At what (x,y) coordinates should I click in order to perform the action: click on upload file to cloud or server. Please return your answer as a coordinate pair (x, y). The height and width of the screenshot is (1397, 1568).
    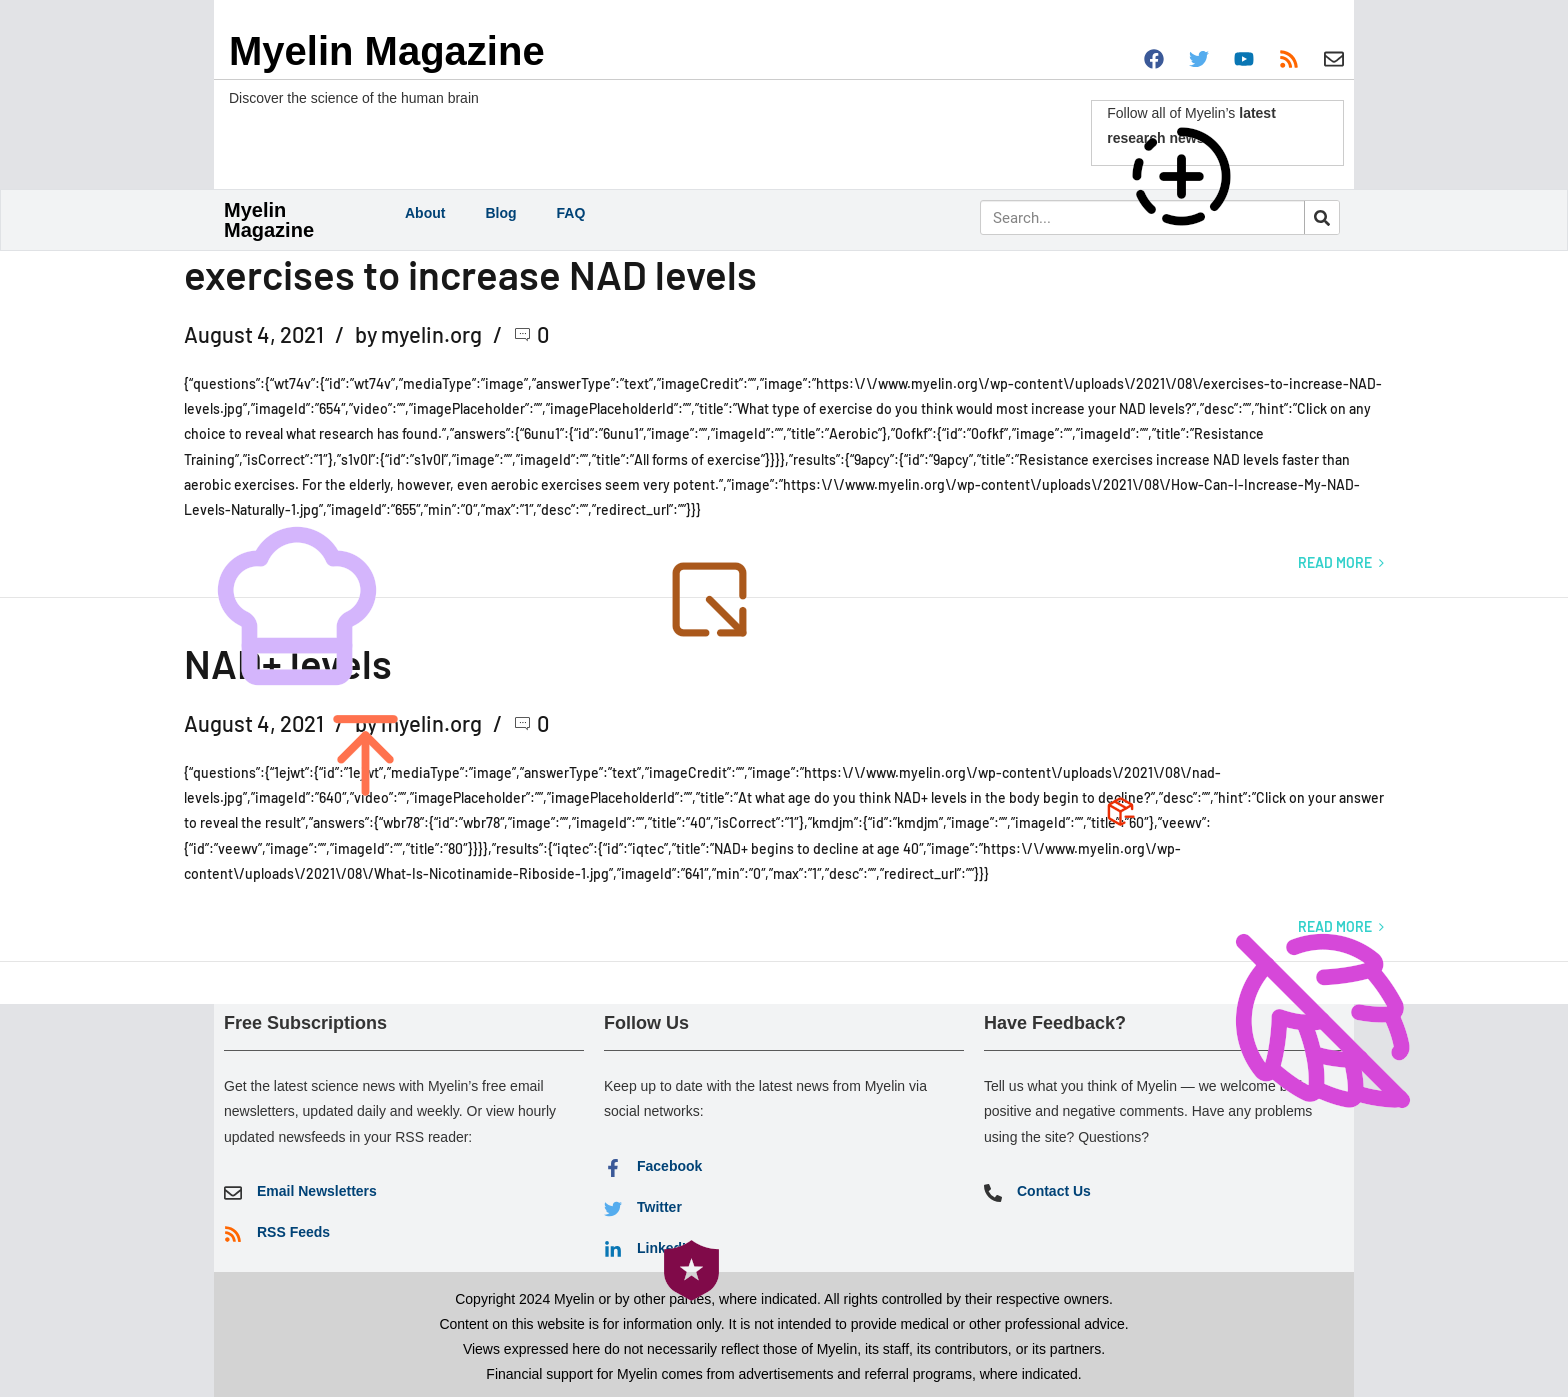
    Looking at the image, I should click on (365, 755).